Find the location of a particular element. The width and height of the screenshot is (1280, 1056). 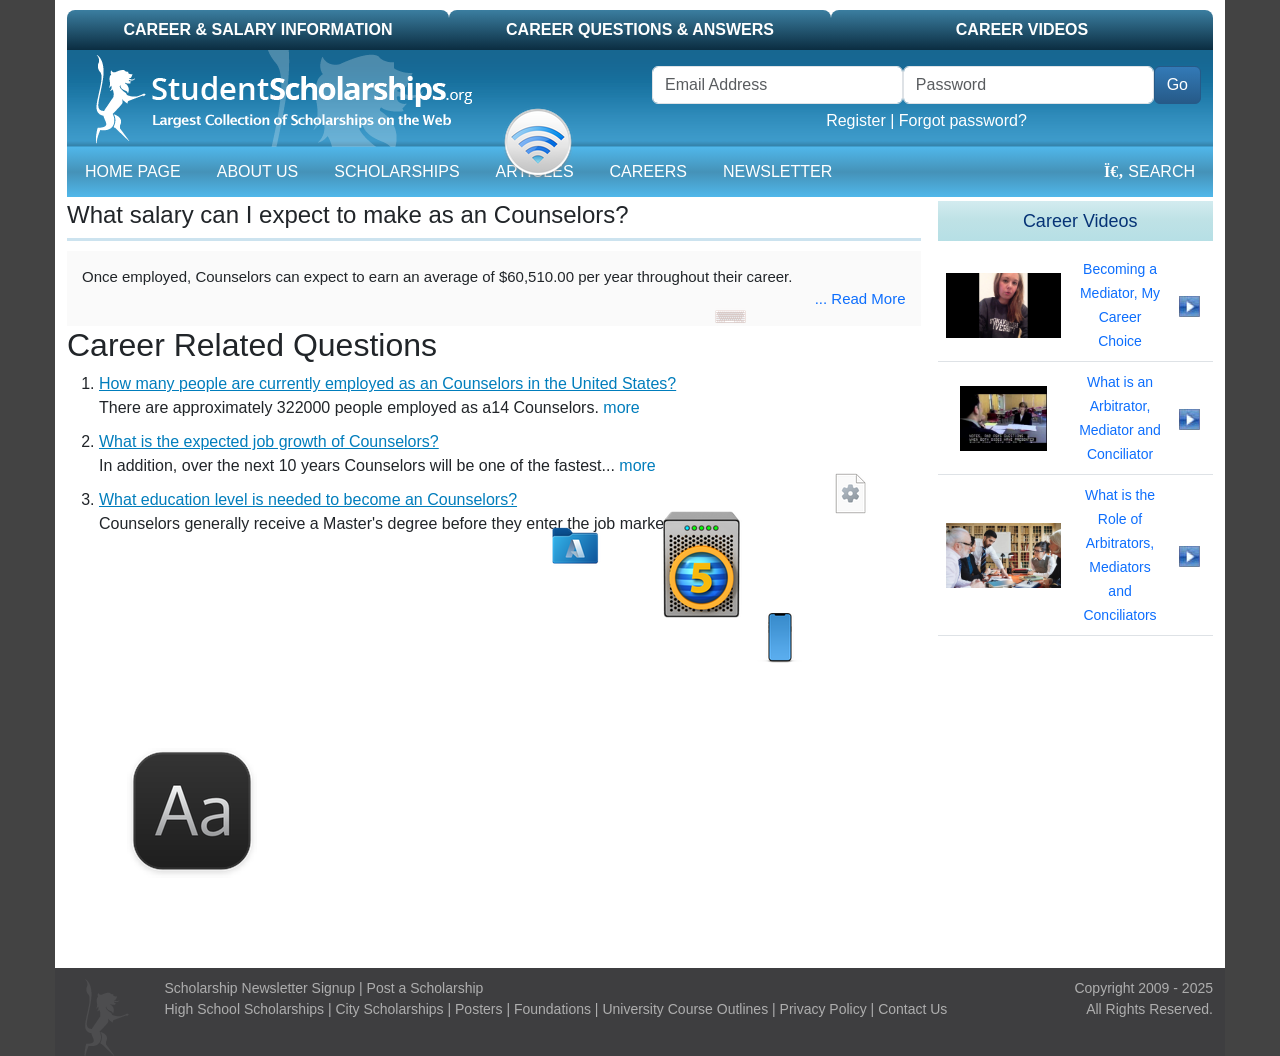

open configuration file settings is located at coordinates (850, 493).